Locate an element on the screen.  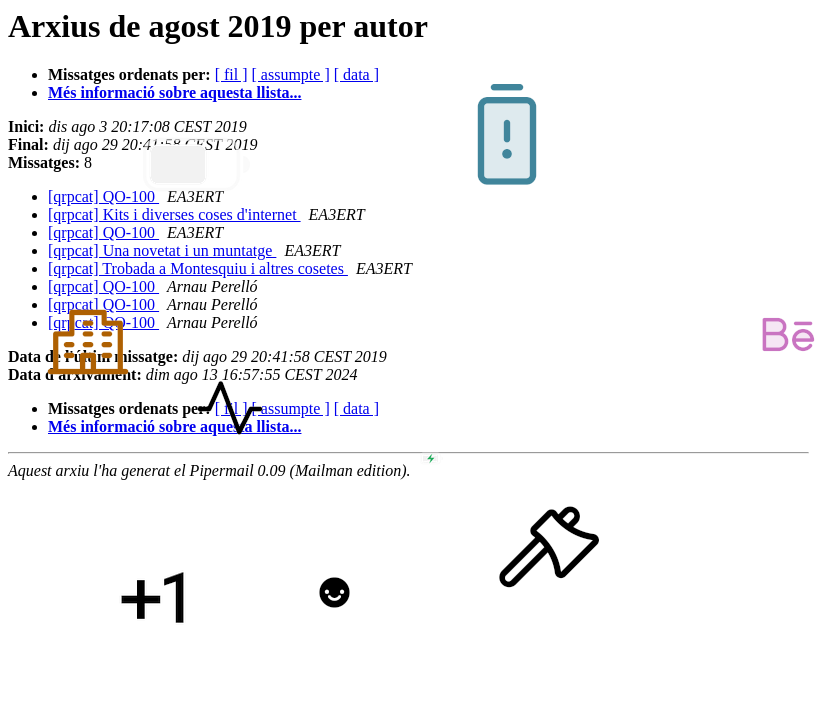
view health or heart rate data is located at coordinates (230, 409).